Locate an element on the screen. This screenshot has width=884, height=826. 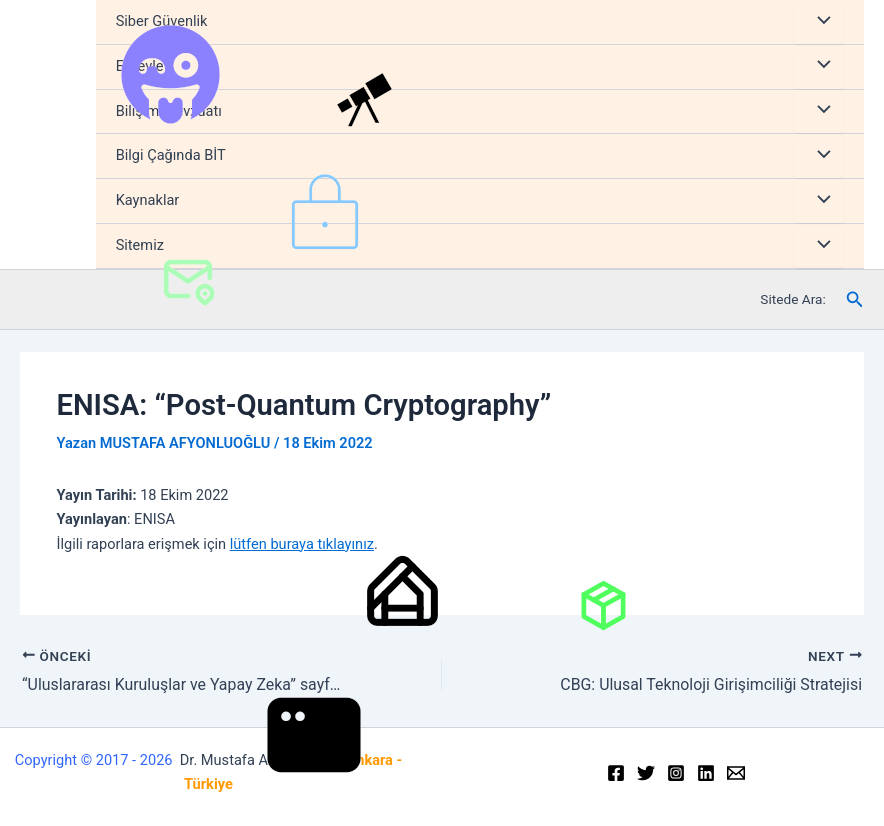
insert a playful or silly emoji reaction is located at coordinates (170, 74).